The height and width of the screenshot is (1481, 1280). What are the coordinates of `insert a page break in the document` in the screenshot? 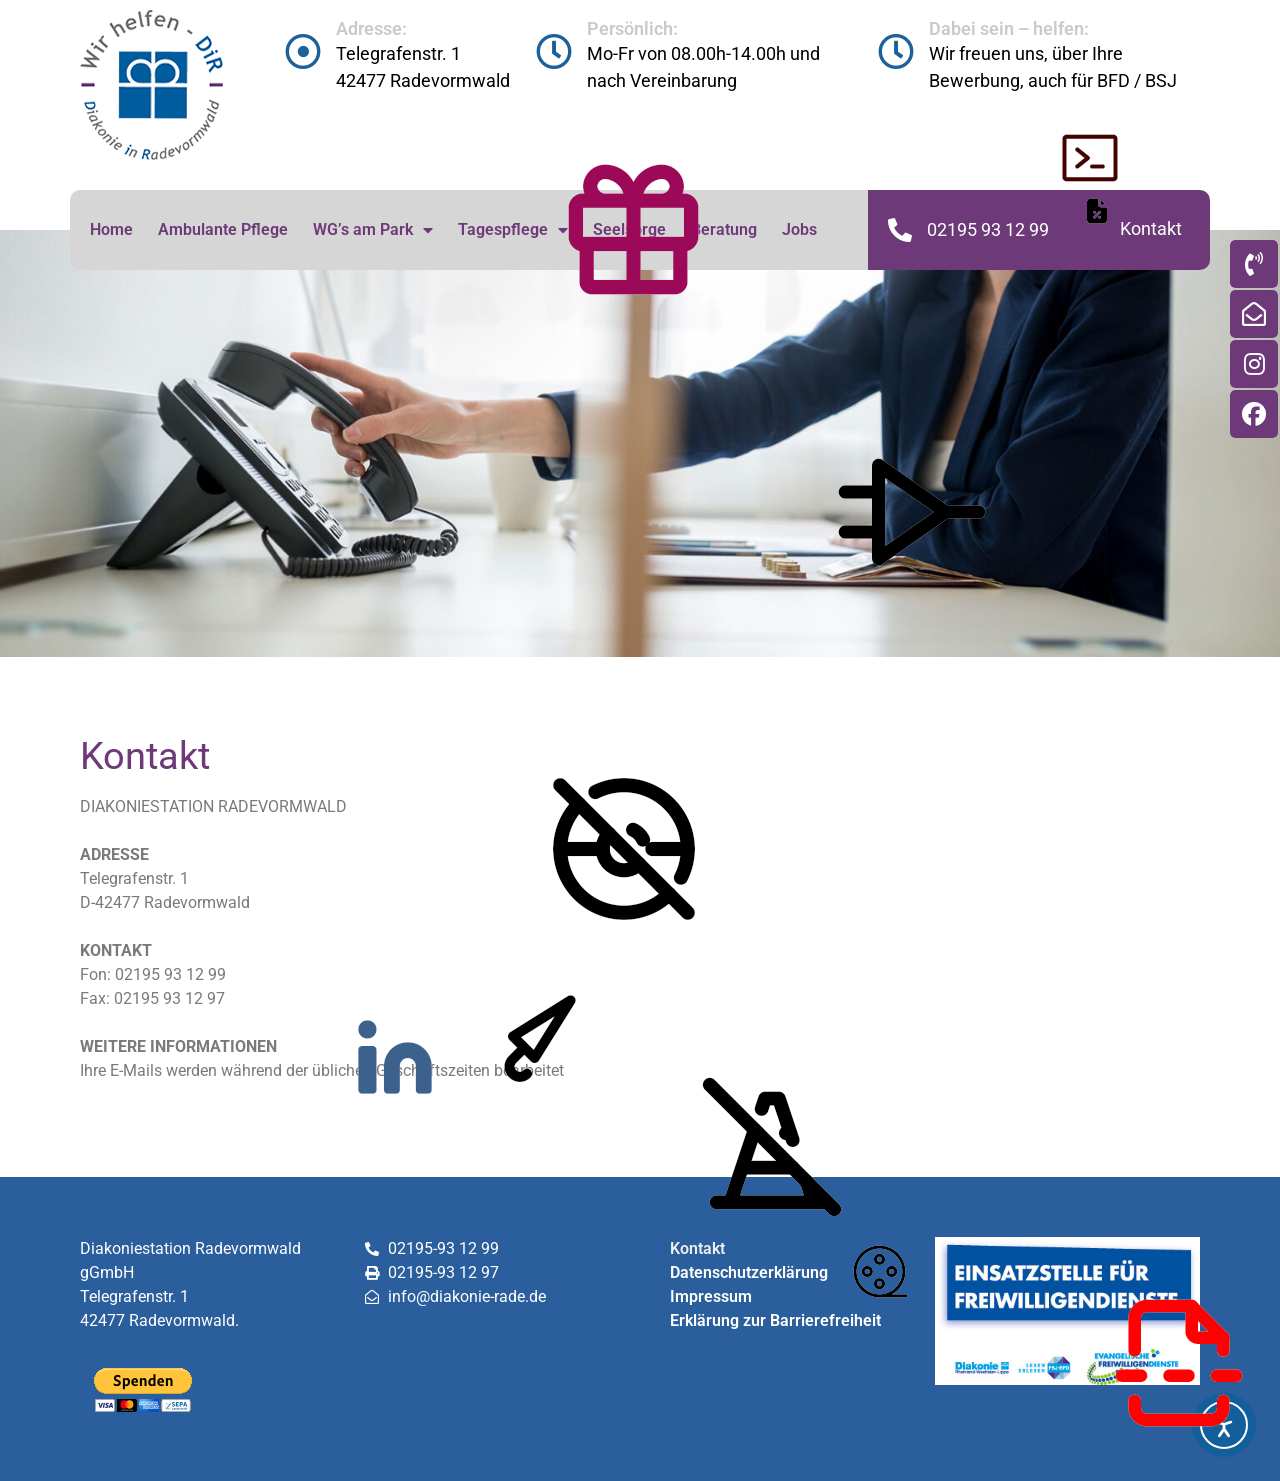 It's located at (1179, 1363).